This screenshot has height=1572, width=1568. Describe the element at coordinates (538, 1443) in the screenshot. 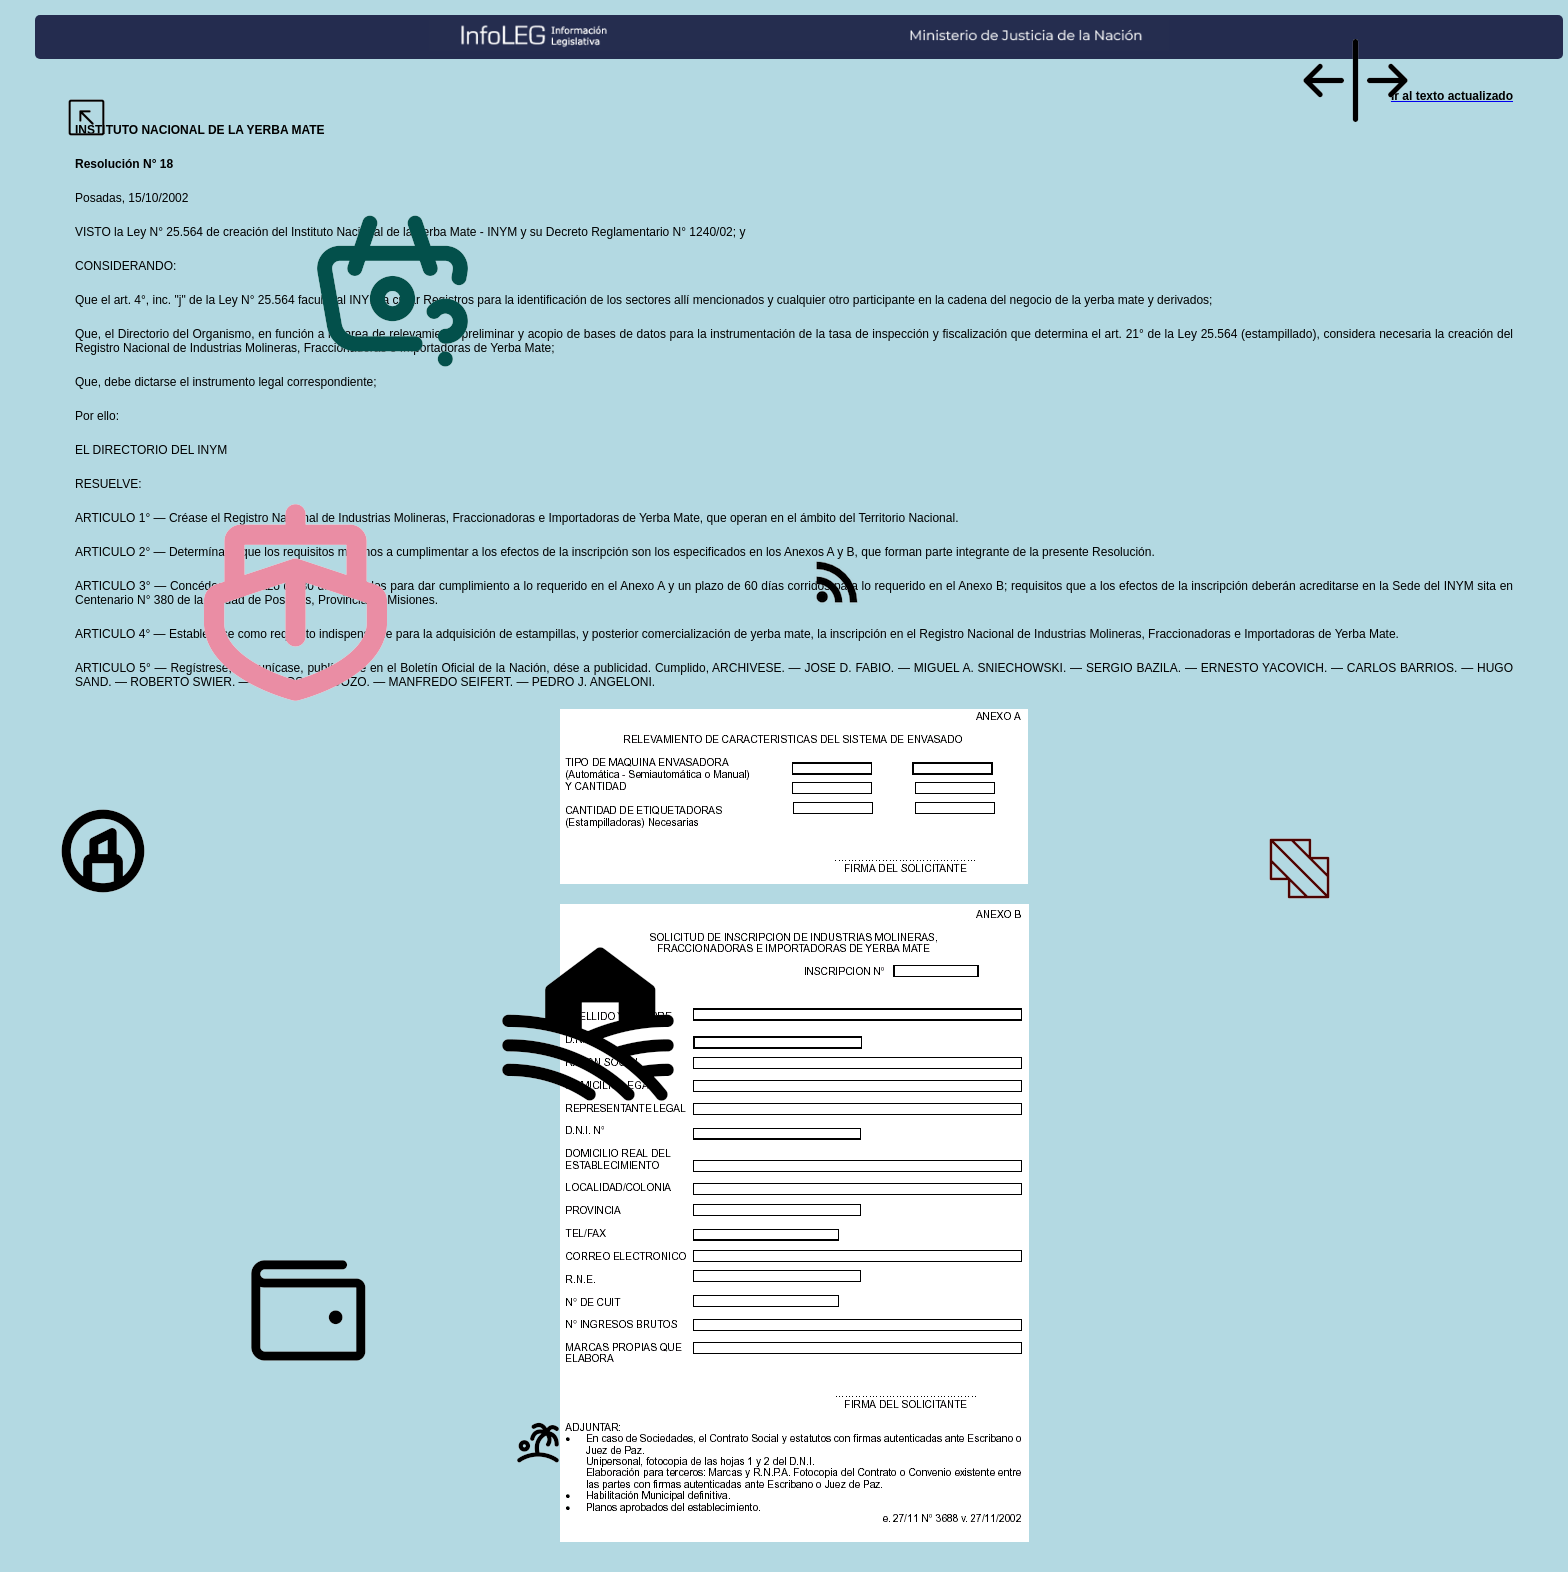

I see `indicates vacation or travel mode` at that location.